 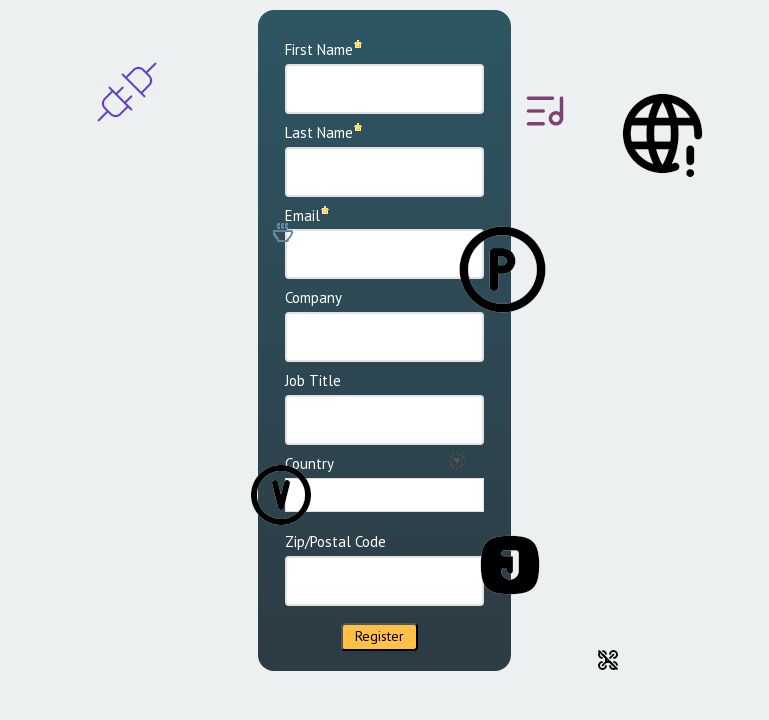 I want to click on indicates a global network or internet connection issue, so click(x=662, y=133).